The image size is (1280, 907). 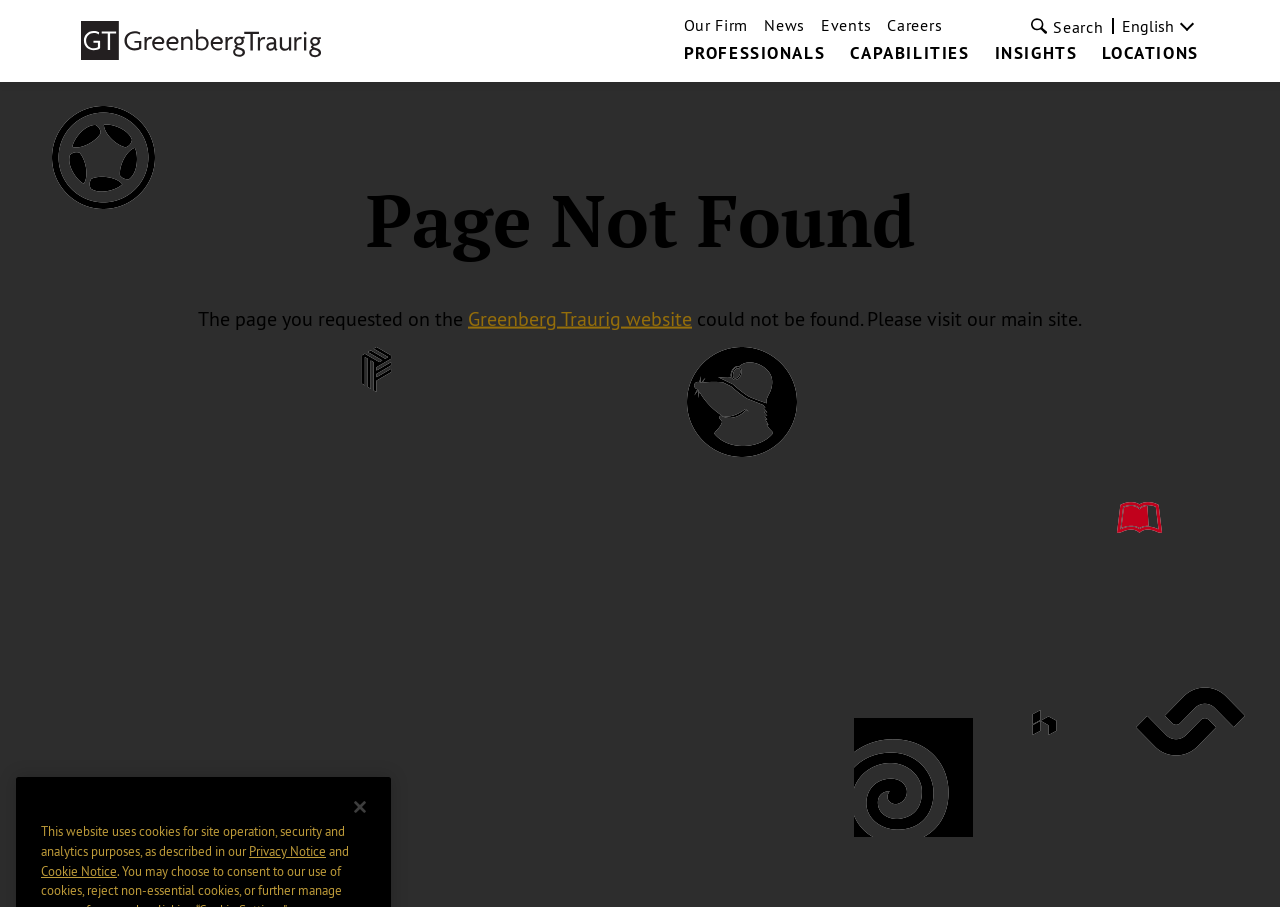 I want to click on open Houdini 3D animation software, so click(x=913, y=777).